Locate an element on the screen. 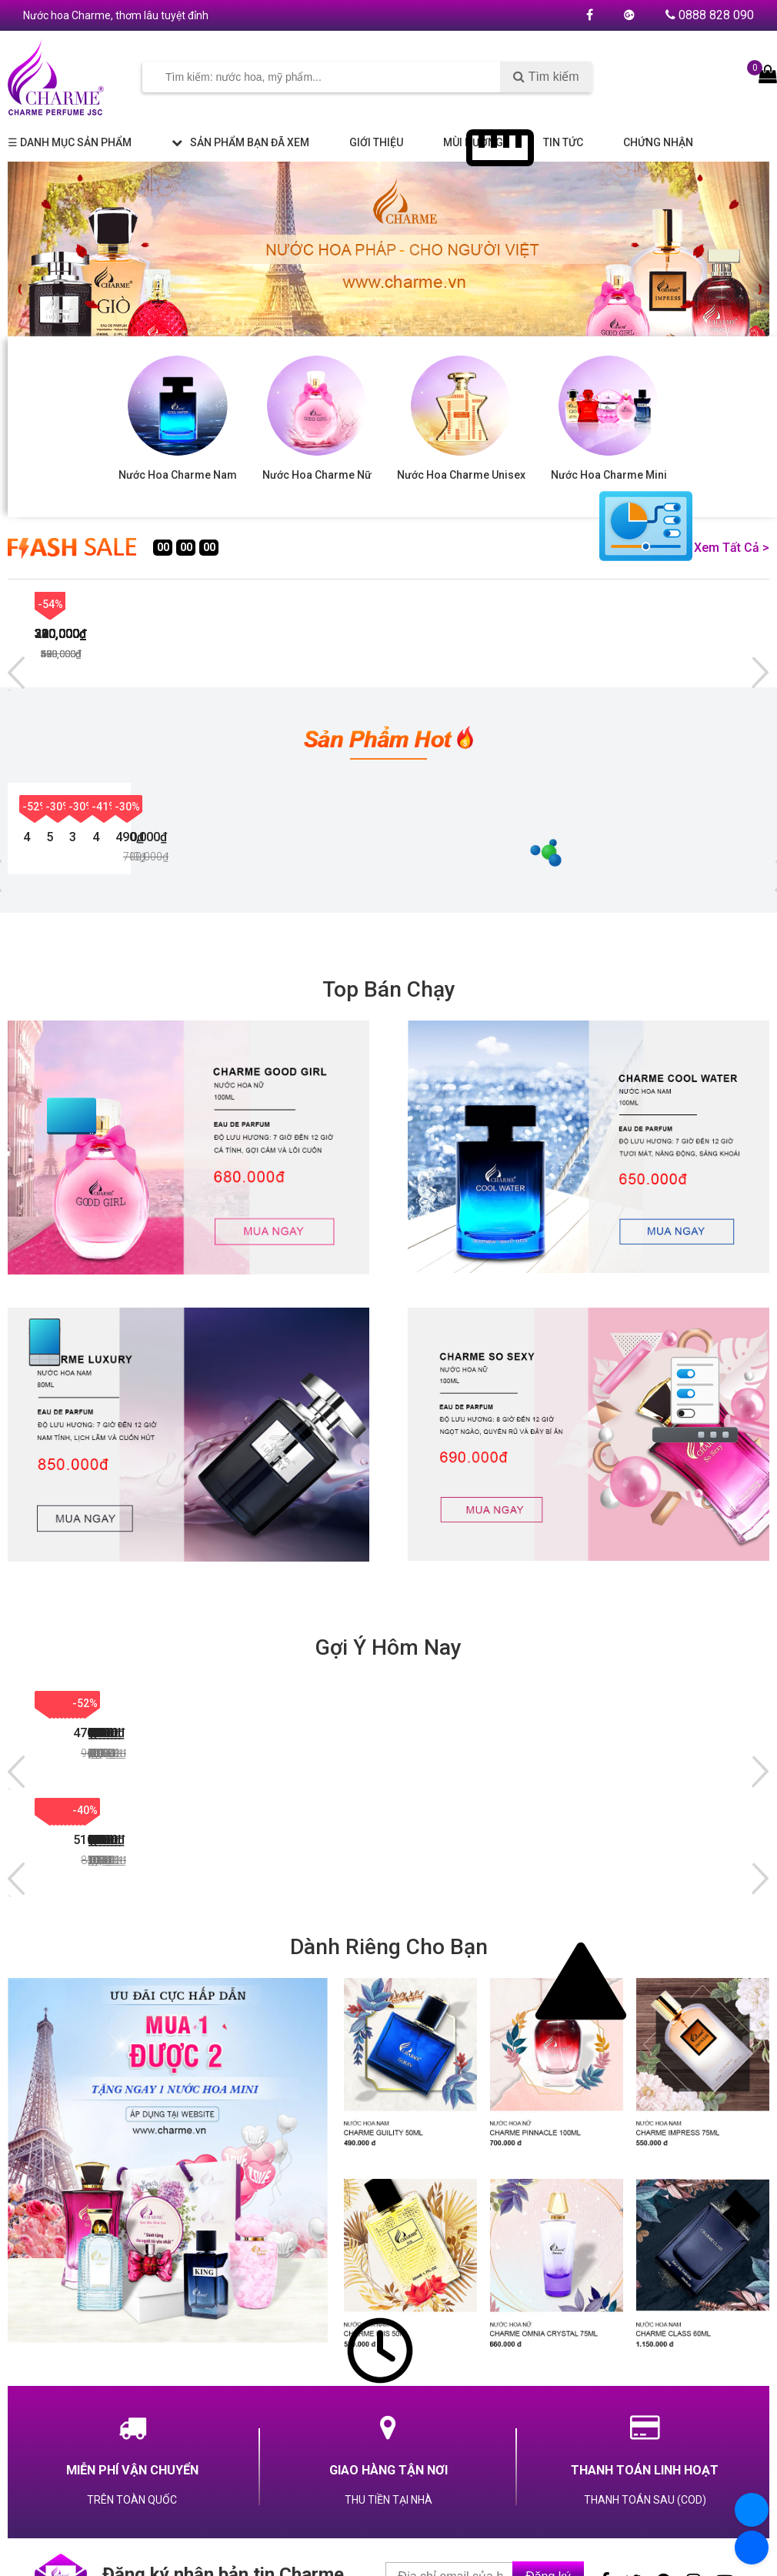 The width and height of the screenshot is (777, 2576). view desktop or return to home screen is located at coordinates (72, 1116).